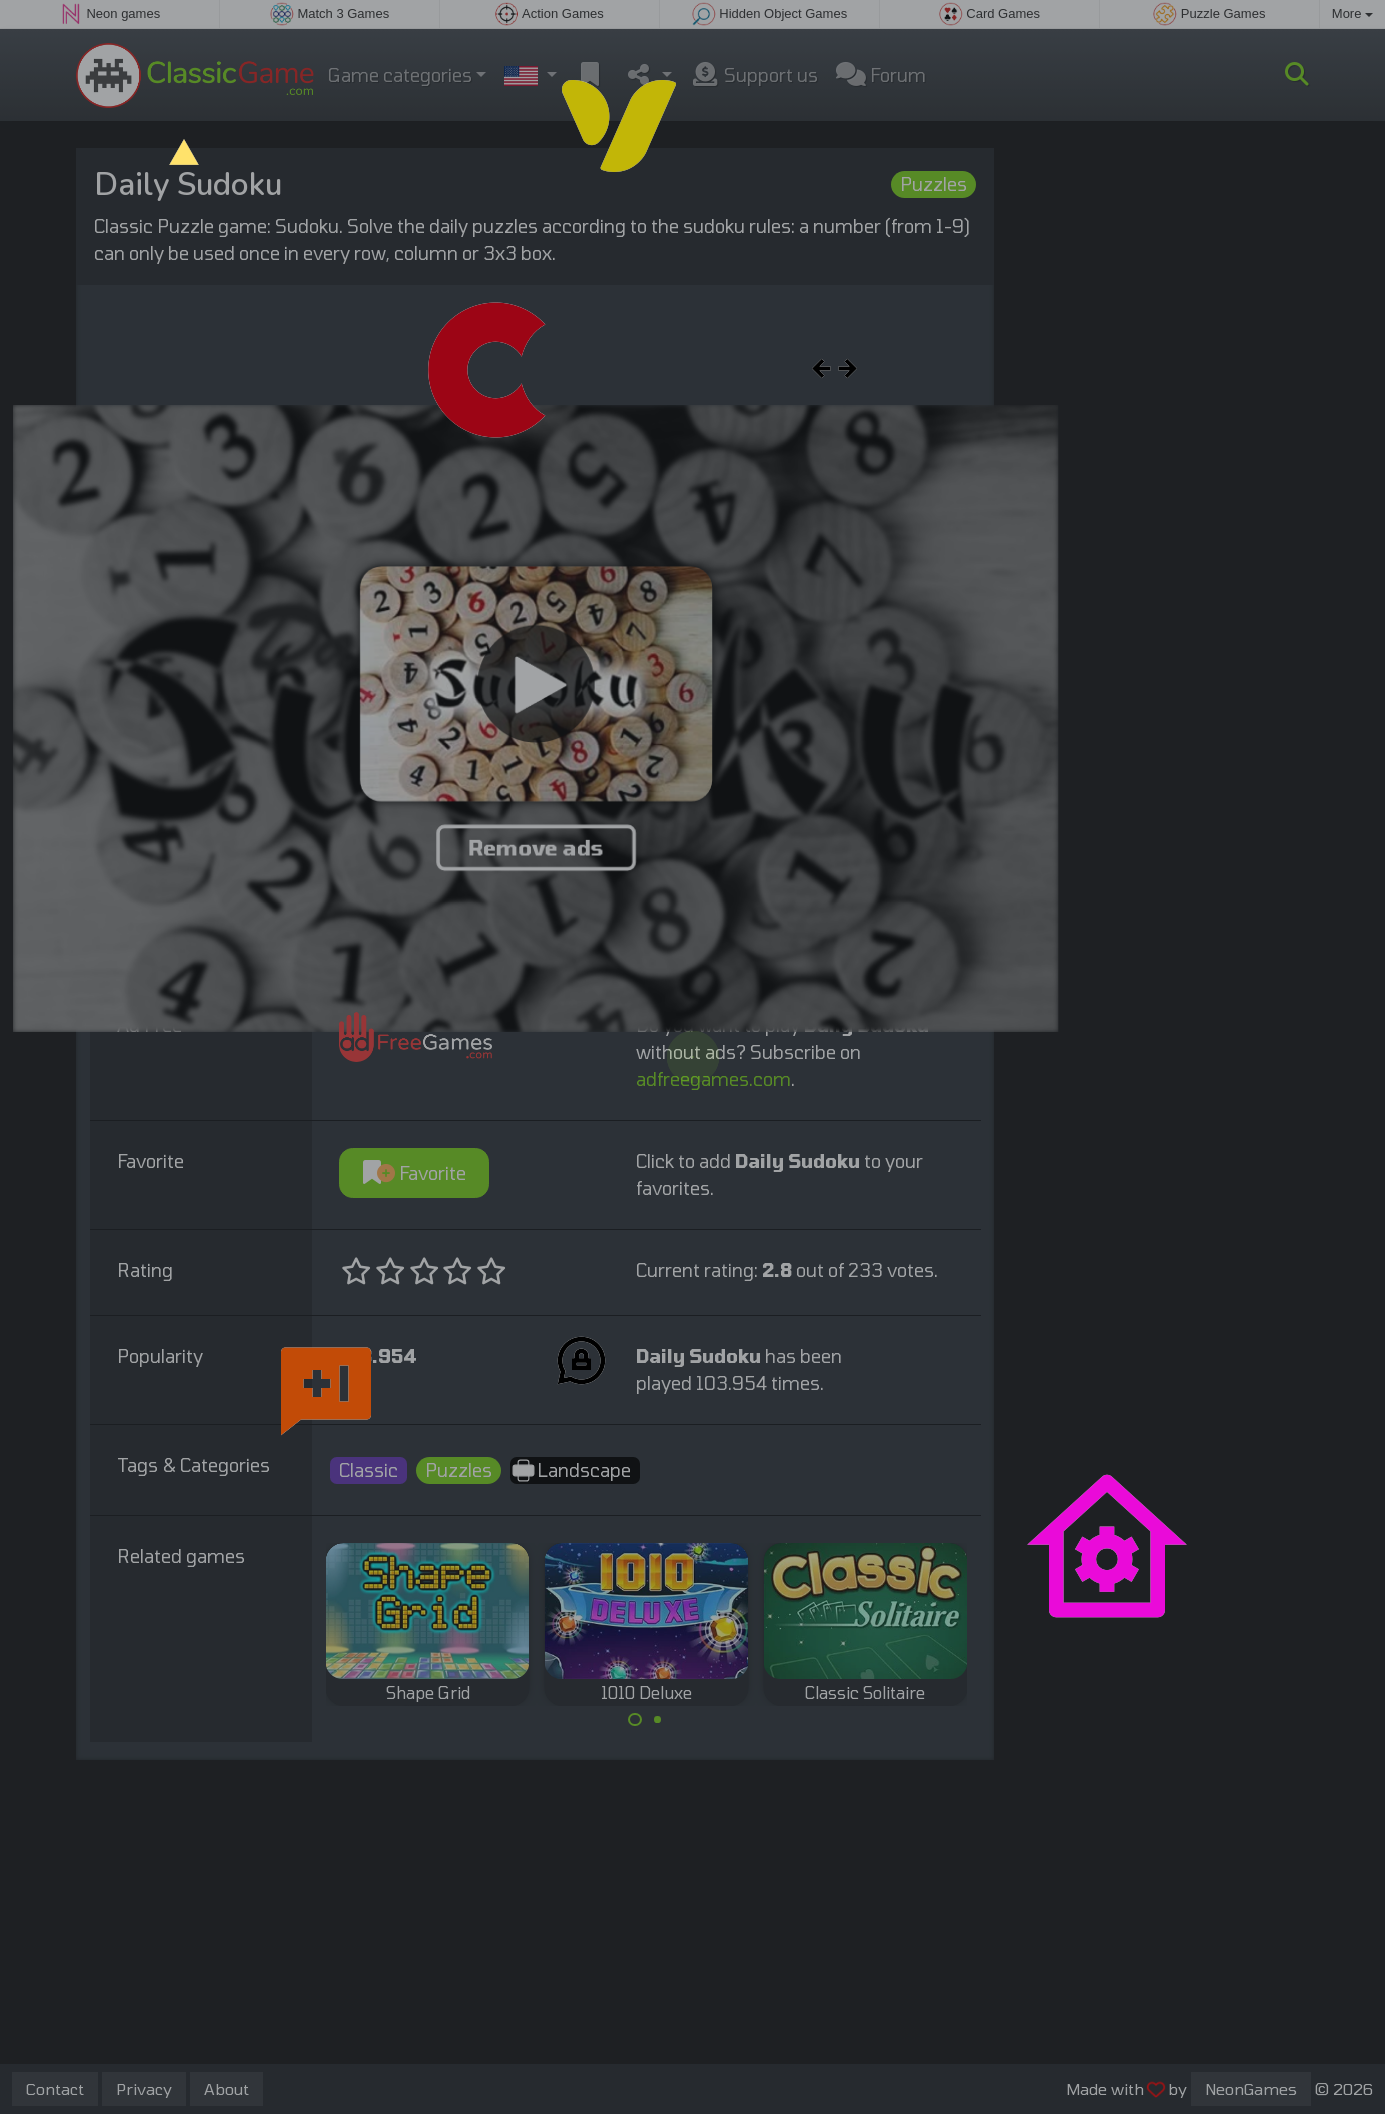 This screenshot has height=2114, width=1385. Describe the element at coordinates (619, 126) in the screenshot. I see `open vectary 3d design application` at that location.